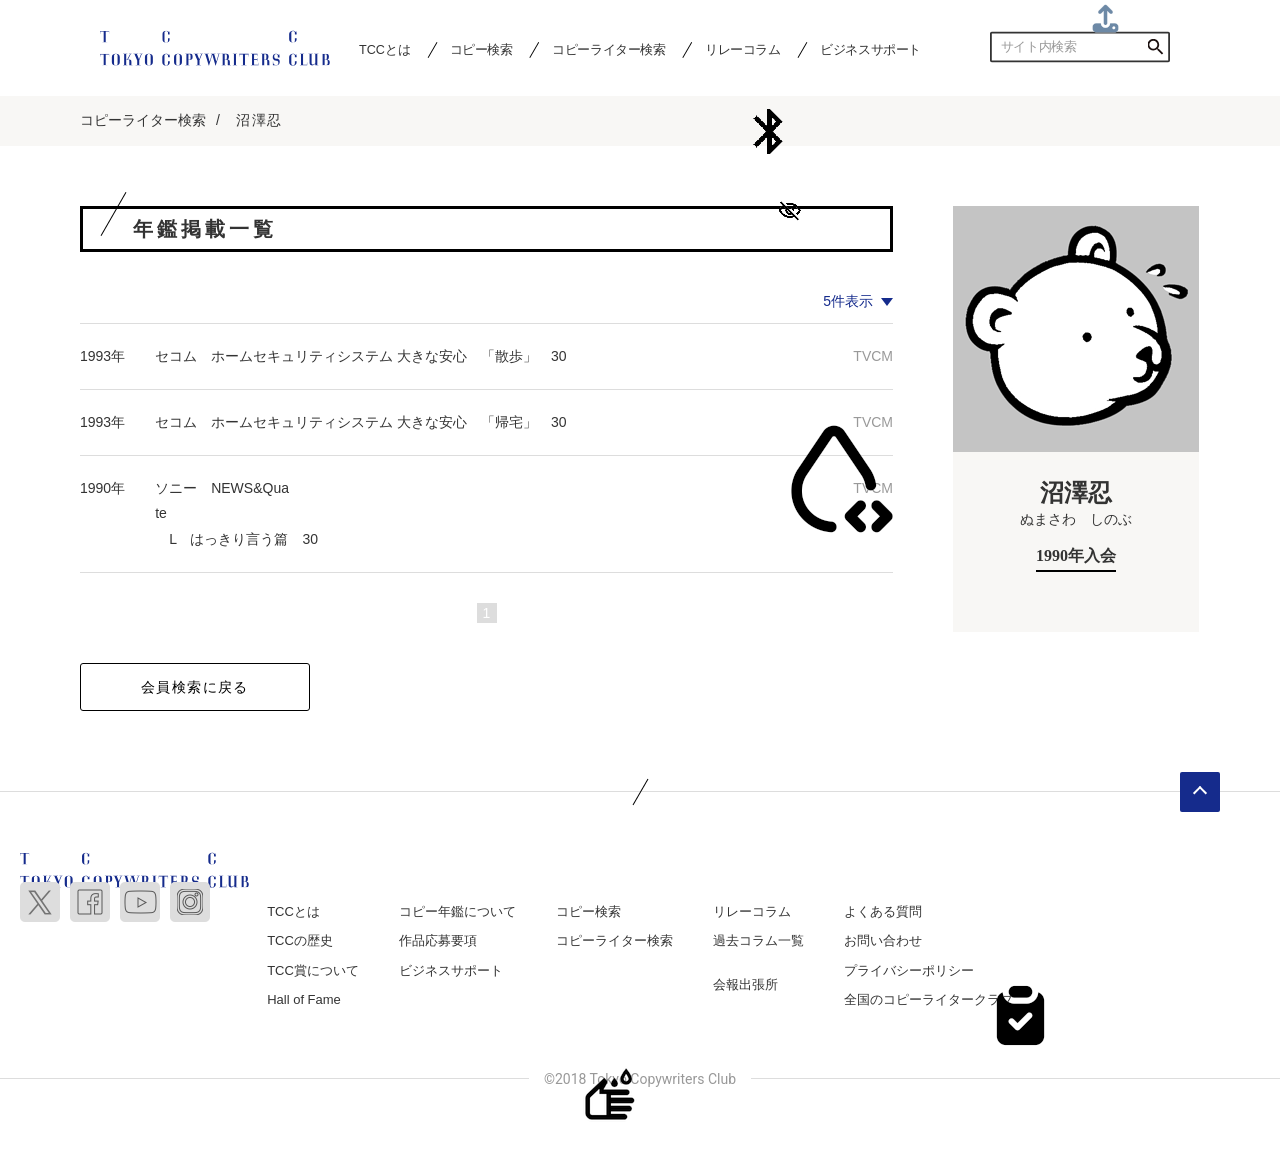 Image resolution: width=1280 pixels, height=1170 pixels. Describe the element at coordinates (611, 1094) in the screenshot. I see `wash your hands reminder` at that location.